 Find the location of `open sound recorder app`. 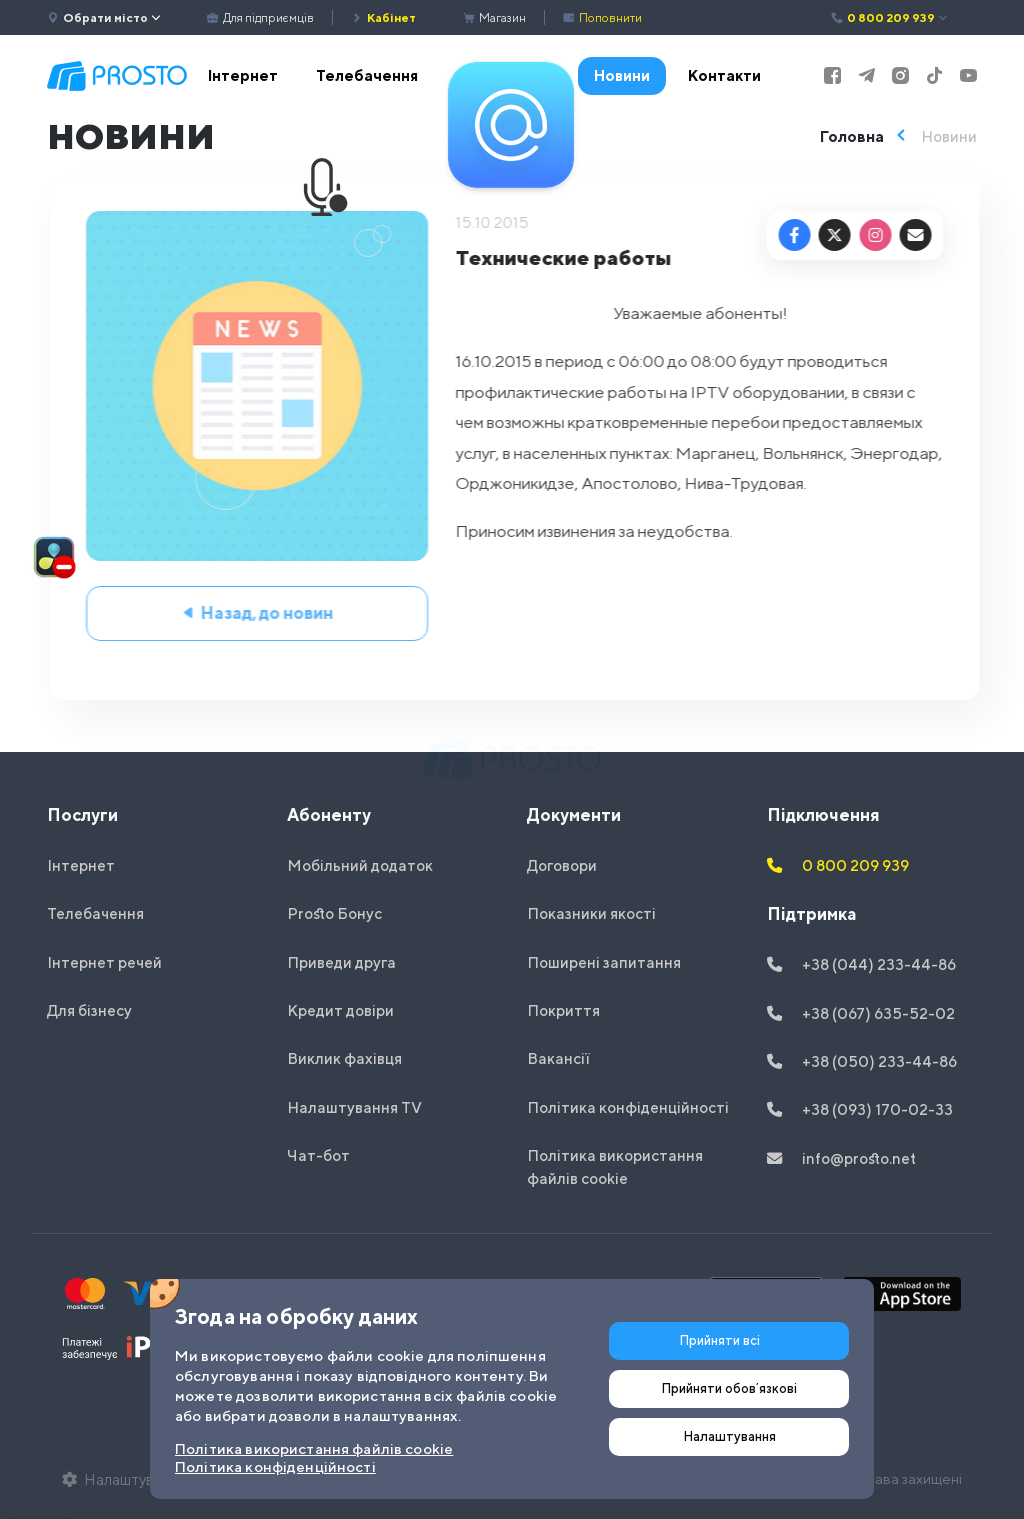

open sound recorder app is located at coordinates (322, 187).